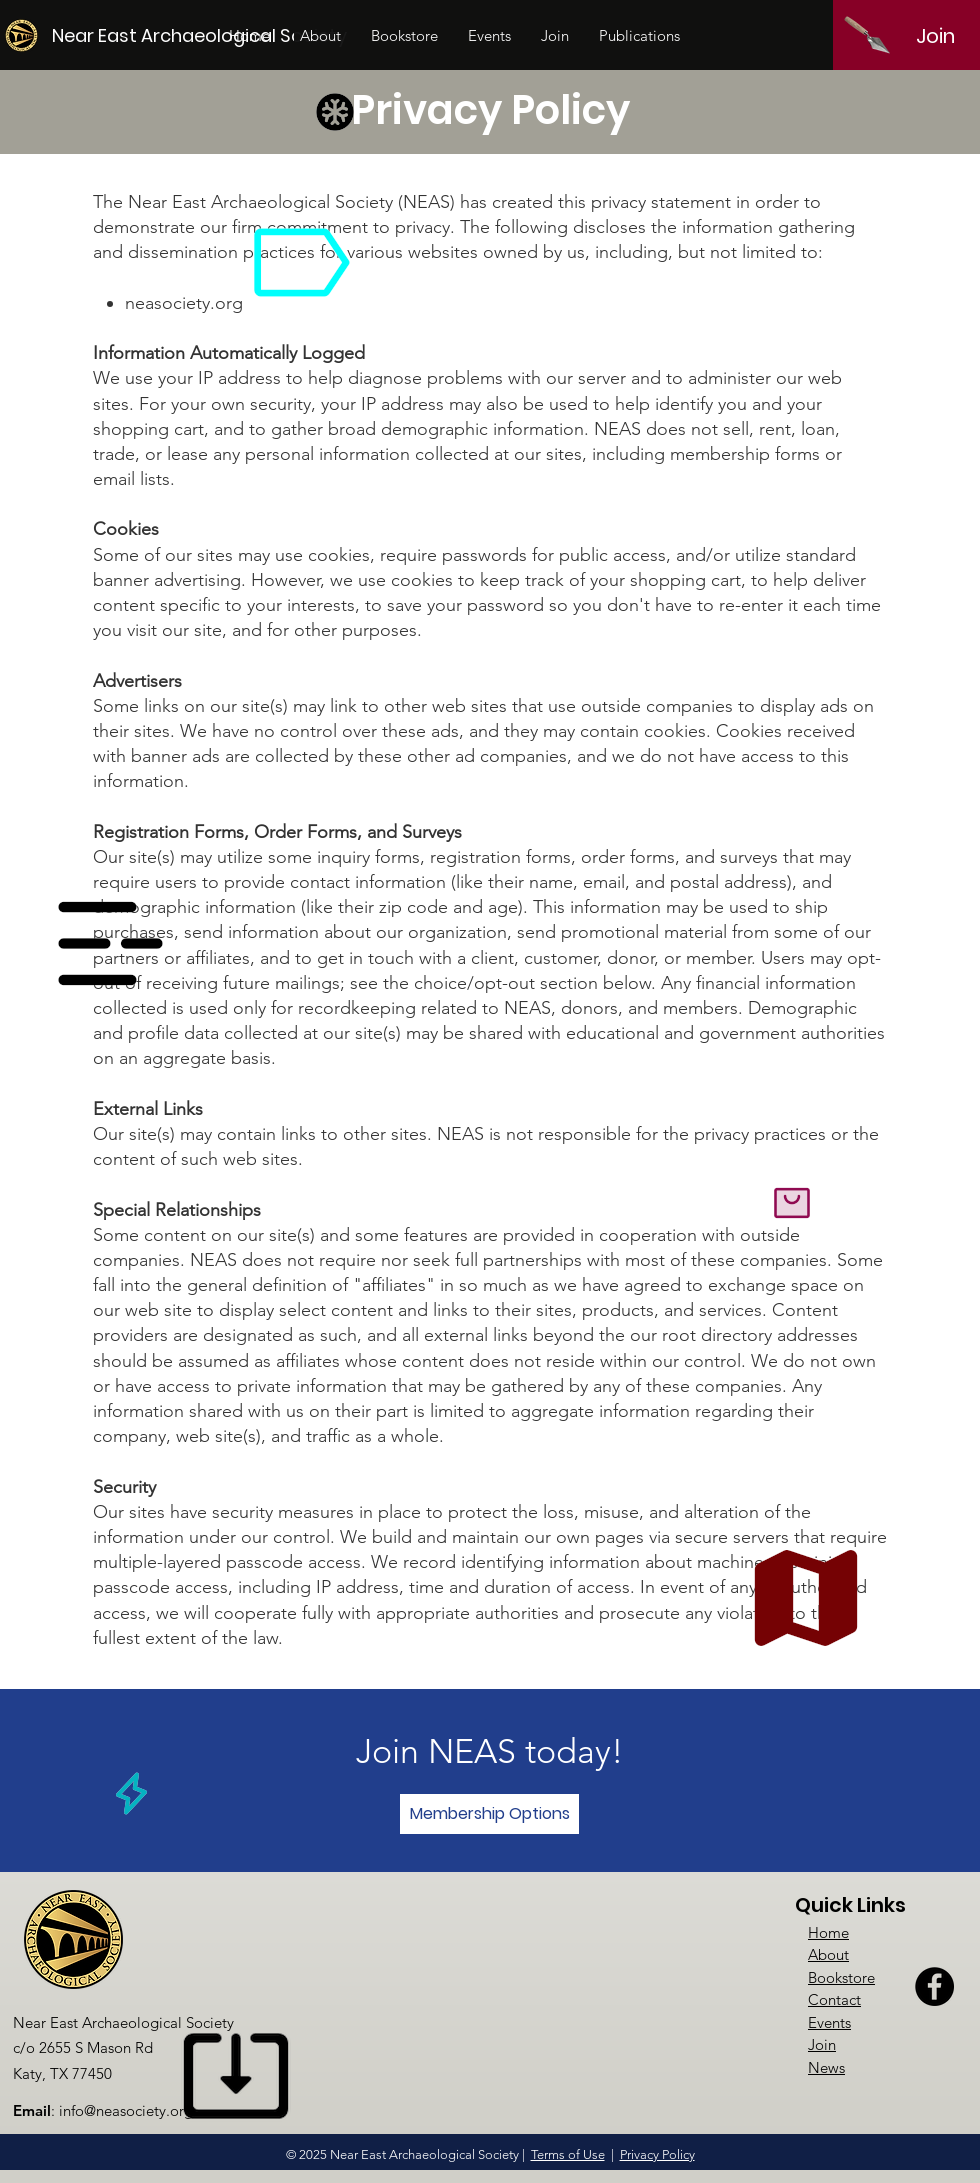 This screenshot has width=980, height=2183. Describe the element at coordinates (806, 1598) in the screenshot. I see `view map` at that location.